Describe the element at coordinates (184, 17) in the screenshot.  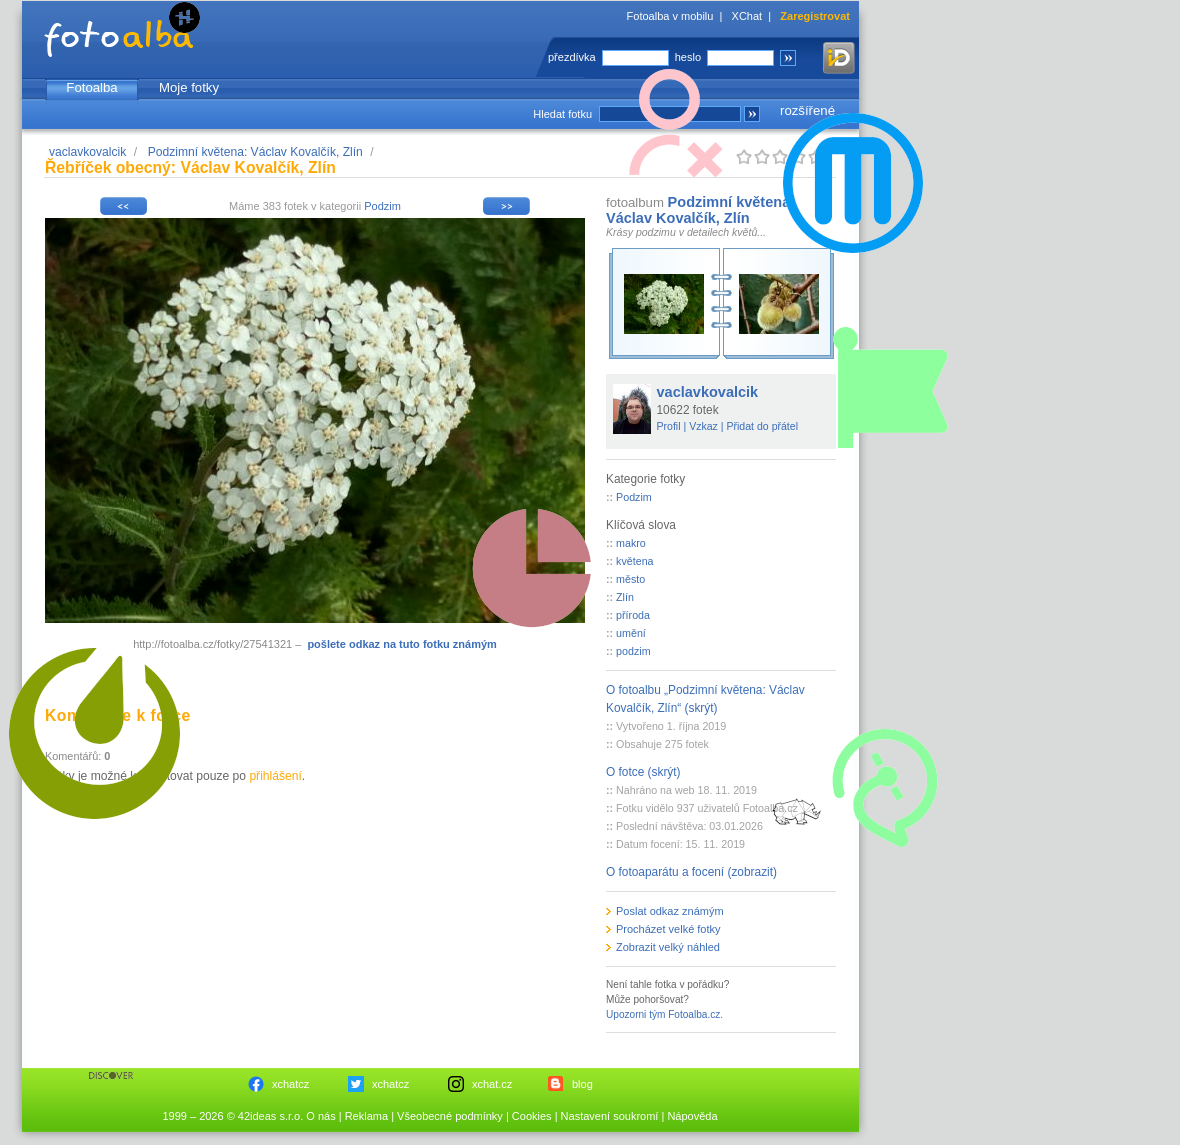
I see `visit hackster.io hardware community` at that location.